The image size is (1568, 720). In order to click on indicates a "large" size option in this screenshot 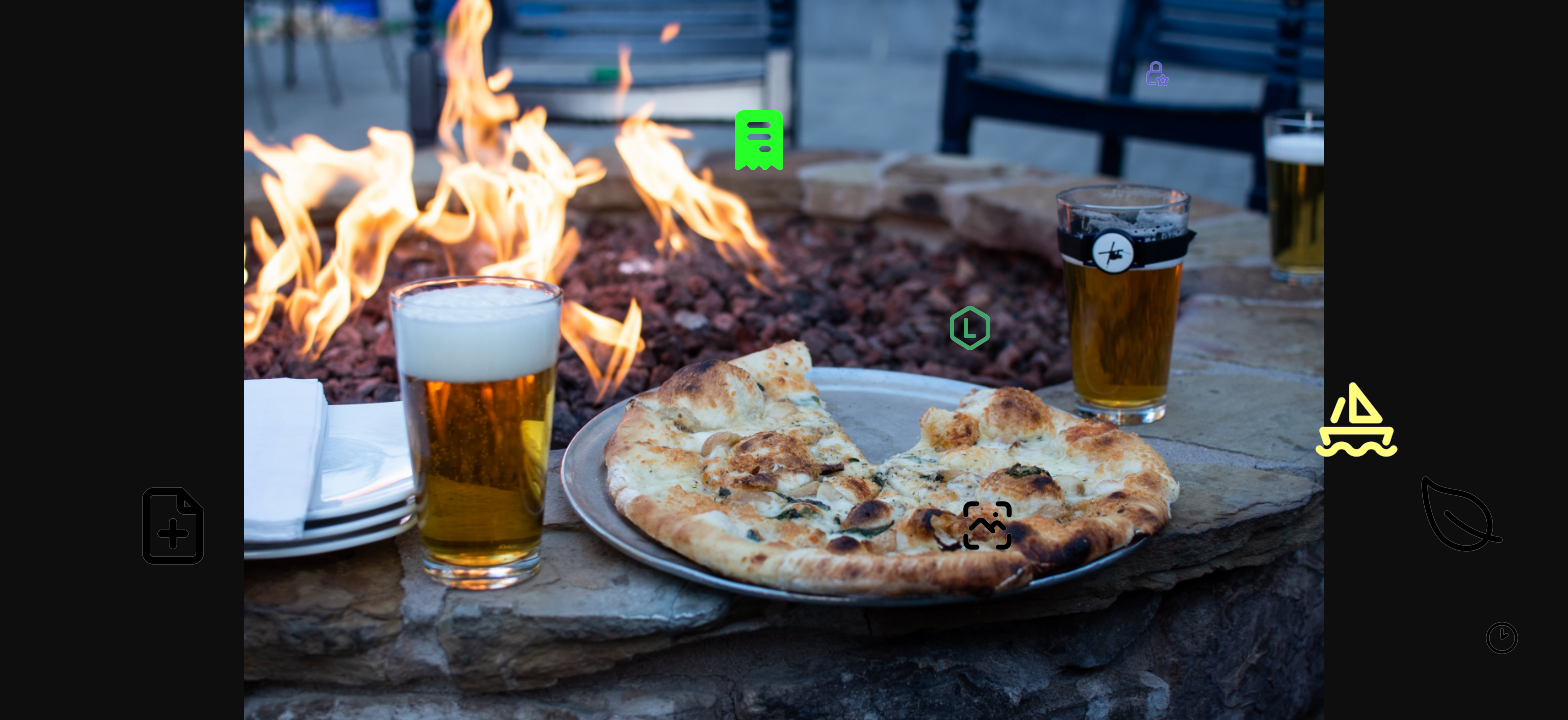, I will do `click(970, 328)`.